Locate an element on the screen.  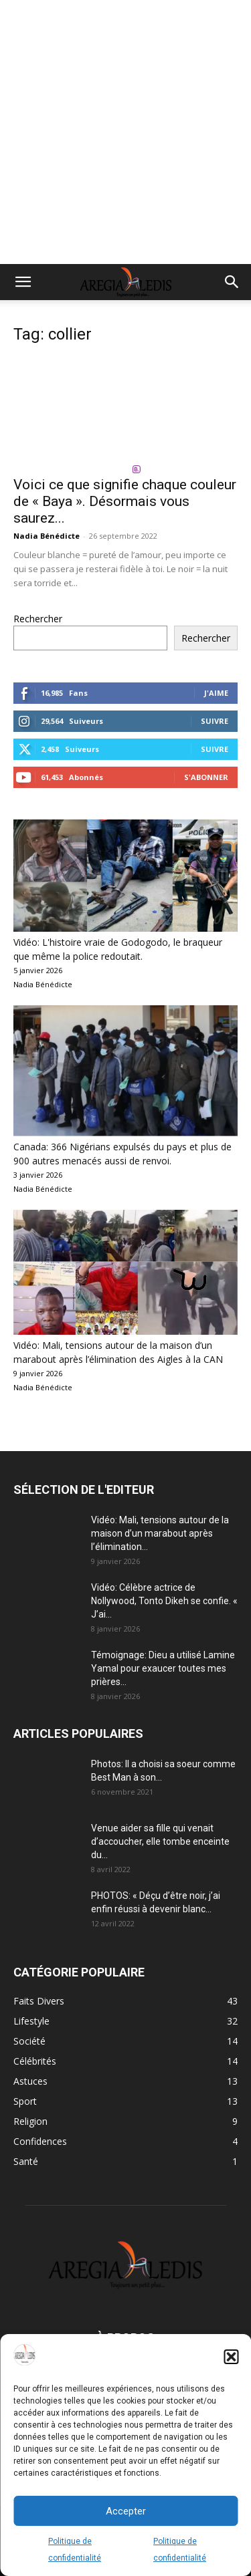
visit booking.com is located at coordinates (137, 469).